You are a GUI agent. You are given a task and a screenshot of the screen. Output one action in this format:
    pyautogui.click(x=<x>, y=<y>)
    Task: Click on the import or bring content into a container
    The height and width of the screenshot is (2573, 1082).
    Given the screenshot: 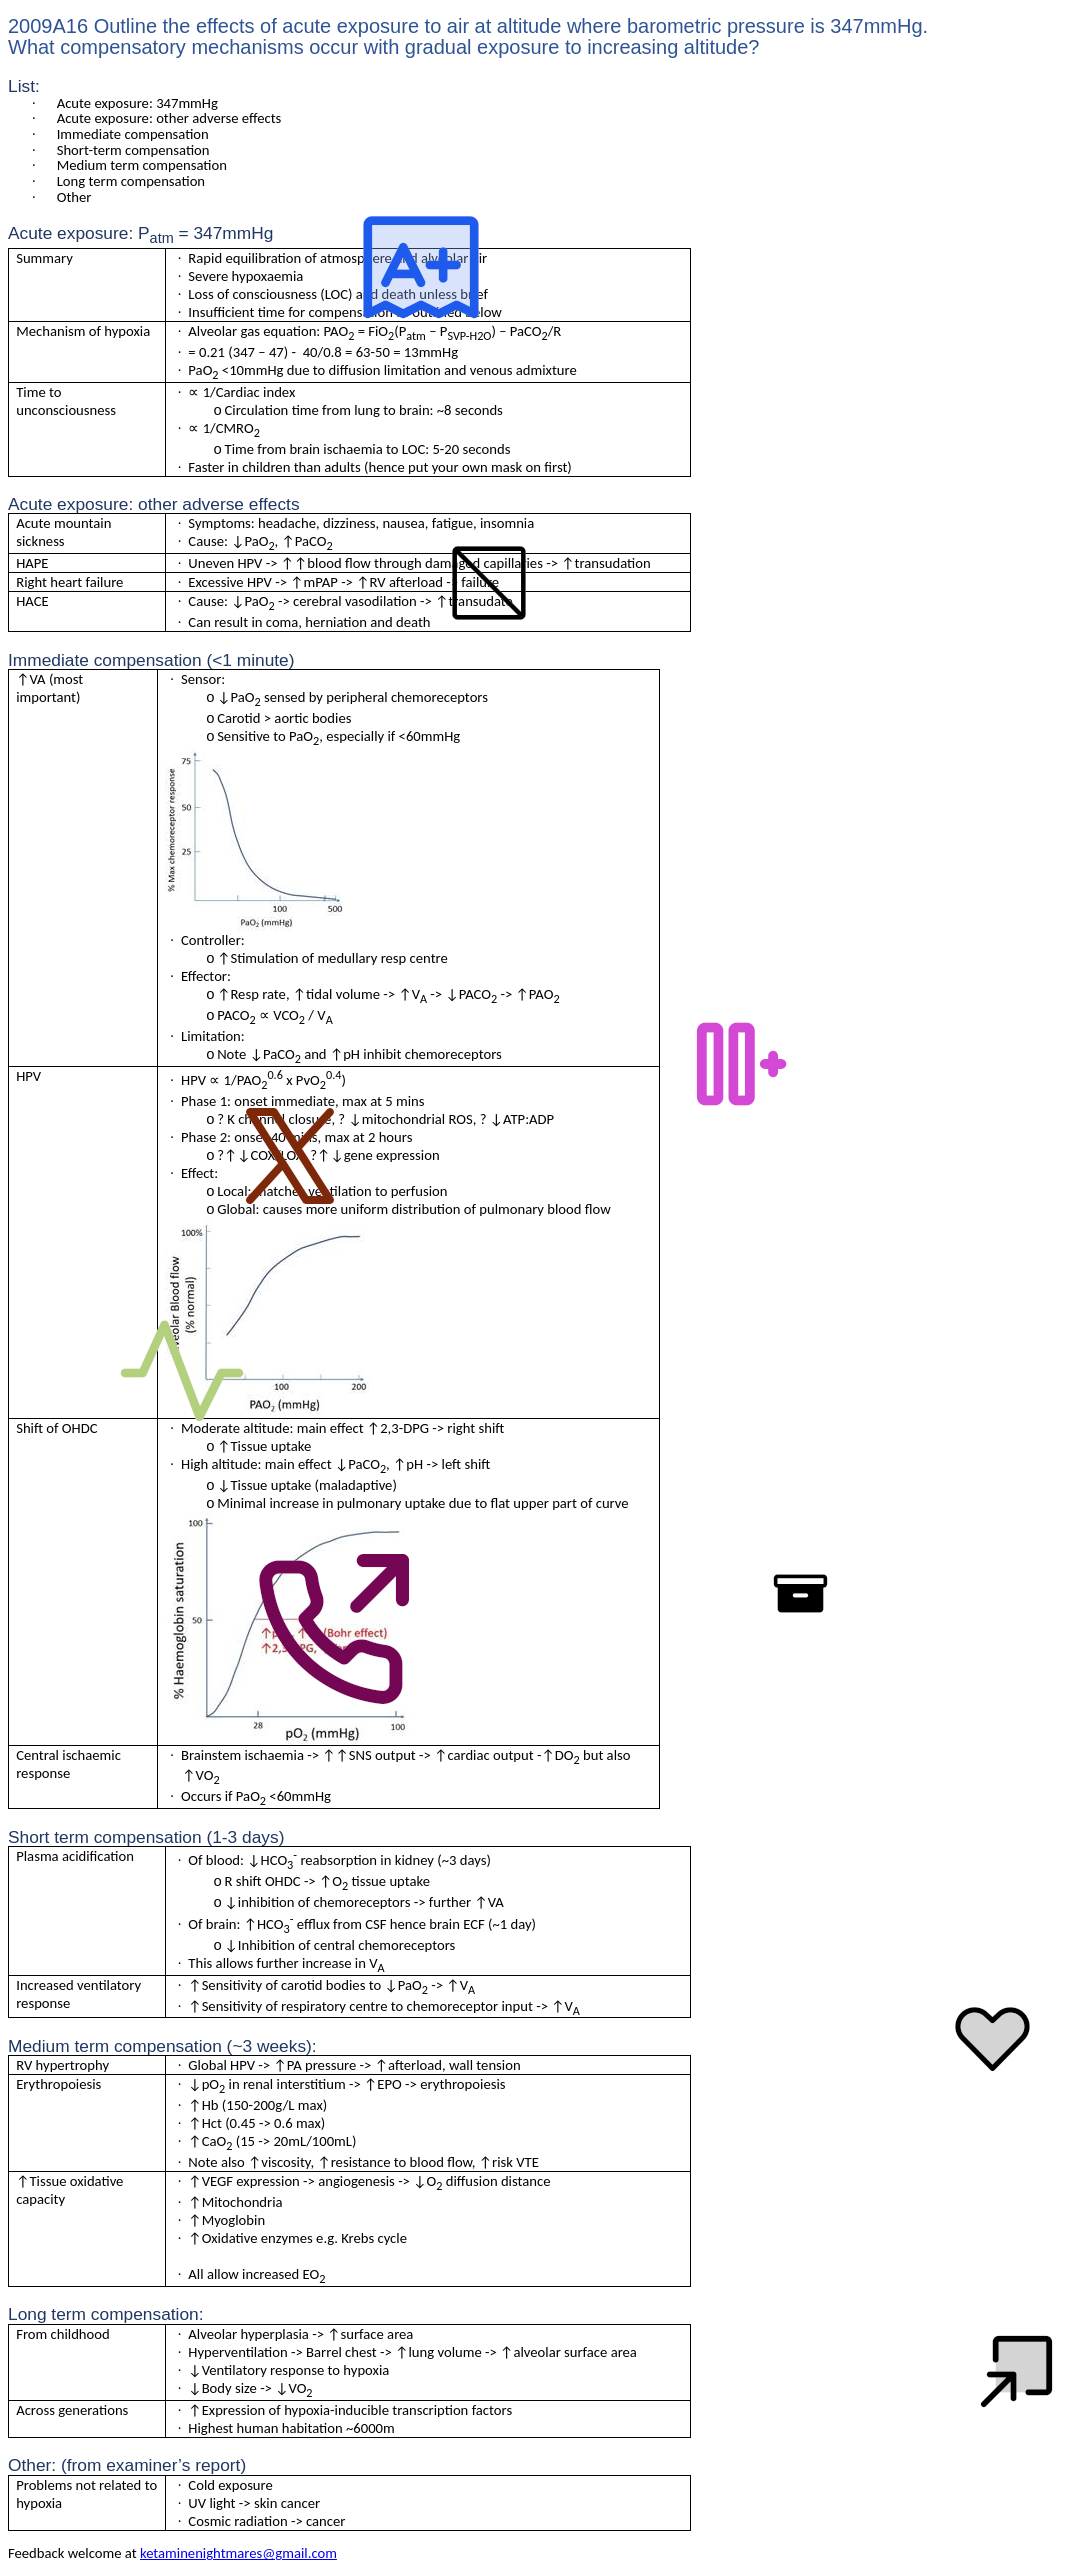 What is the action you would take?
    pyautogui.click(x=1016, y=2371)
    